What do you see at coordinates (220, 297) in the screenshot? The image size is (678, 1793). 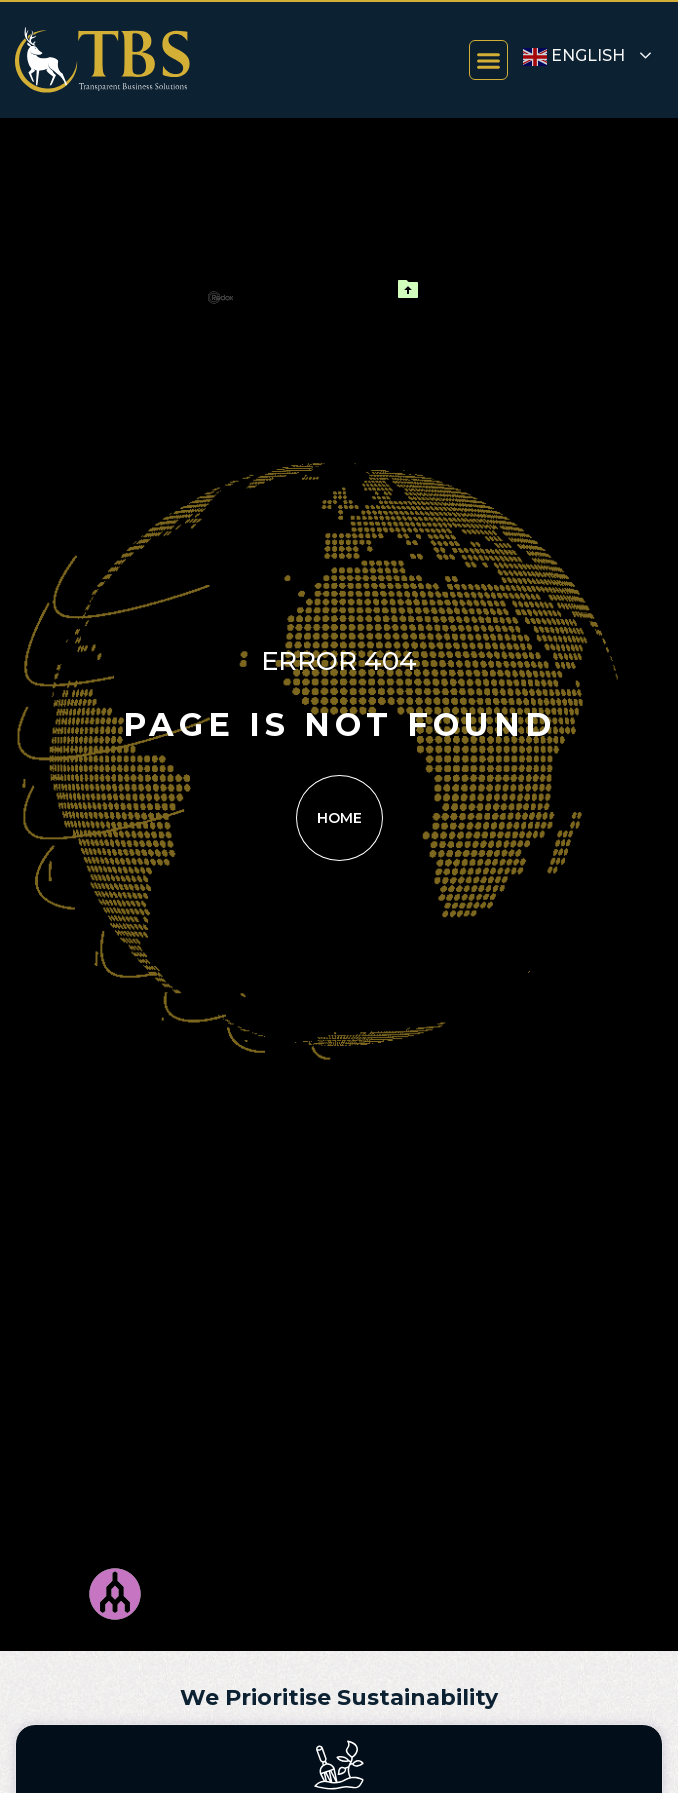 I see `redox healthcare data platform logo` at bounding box center [220, 297].